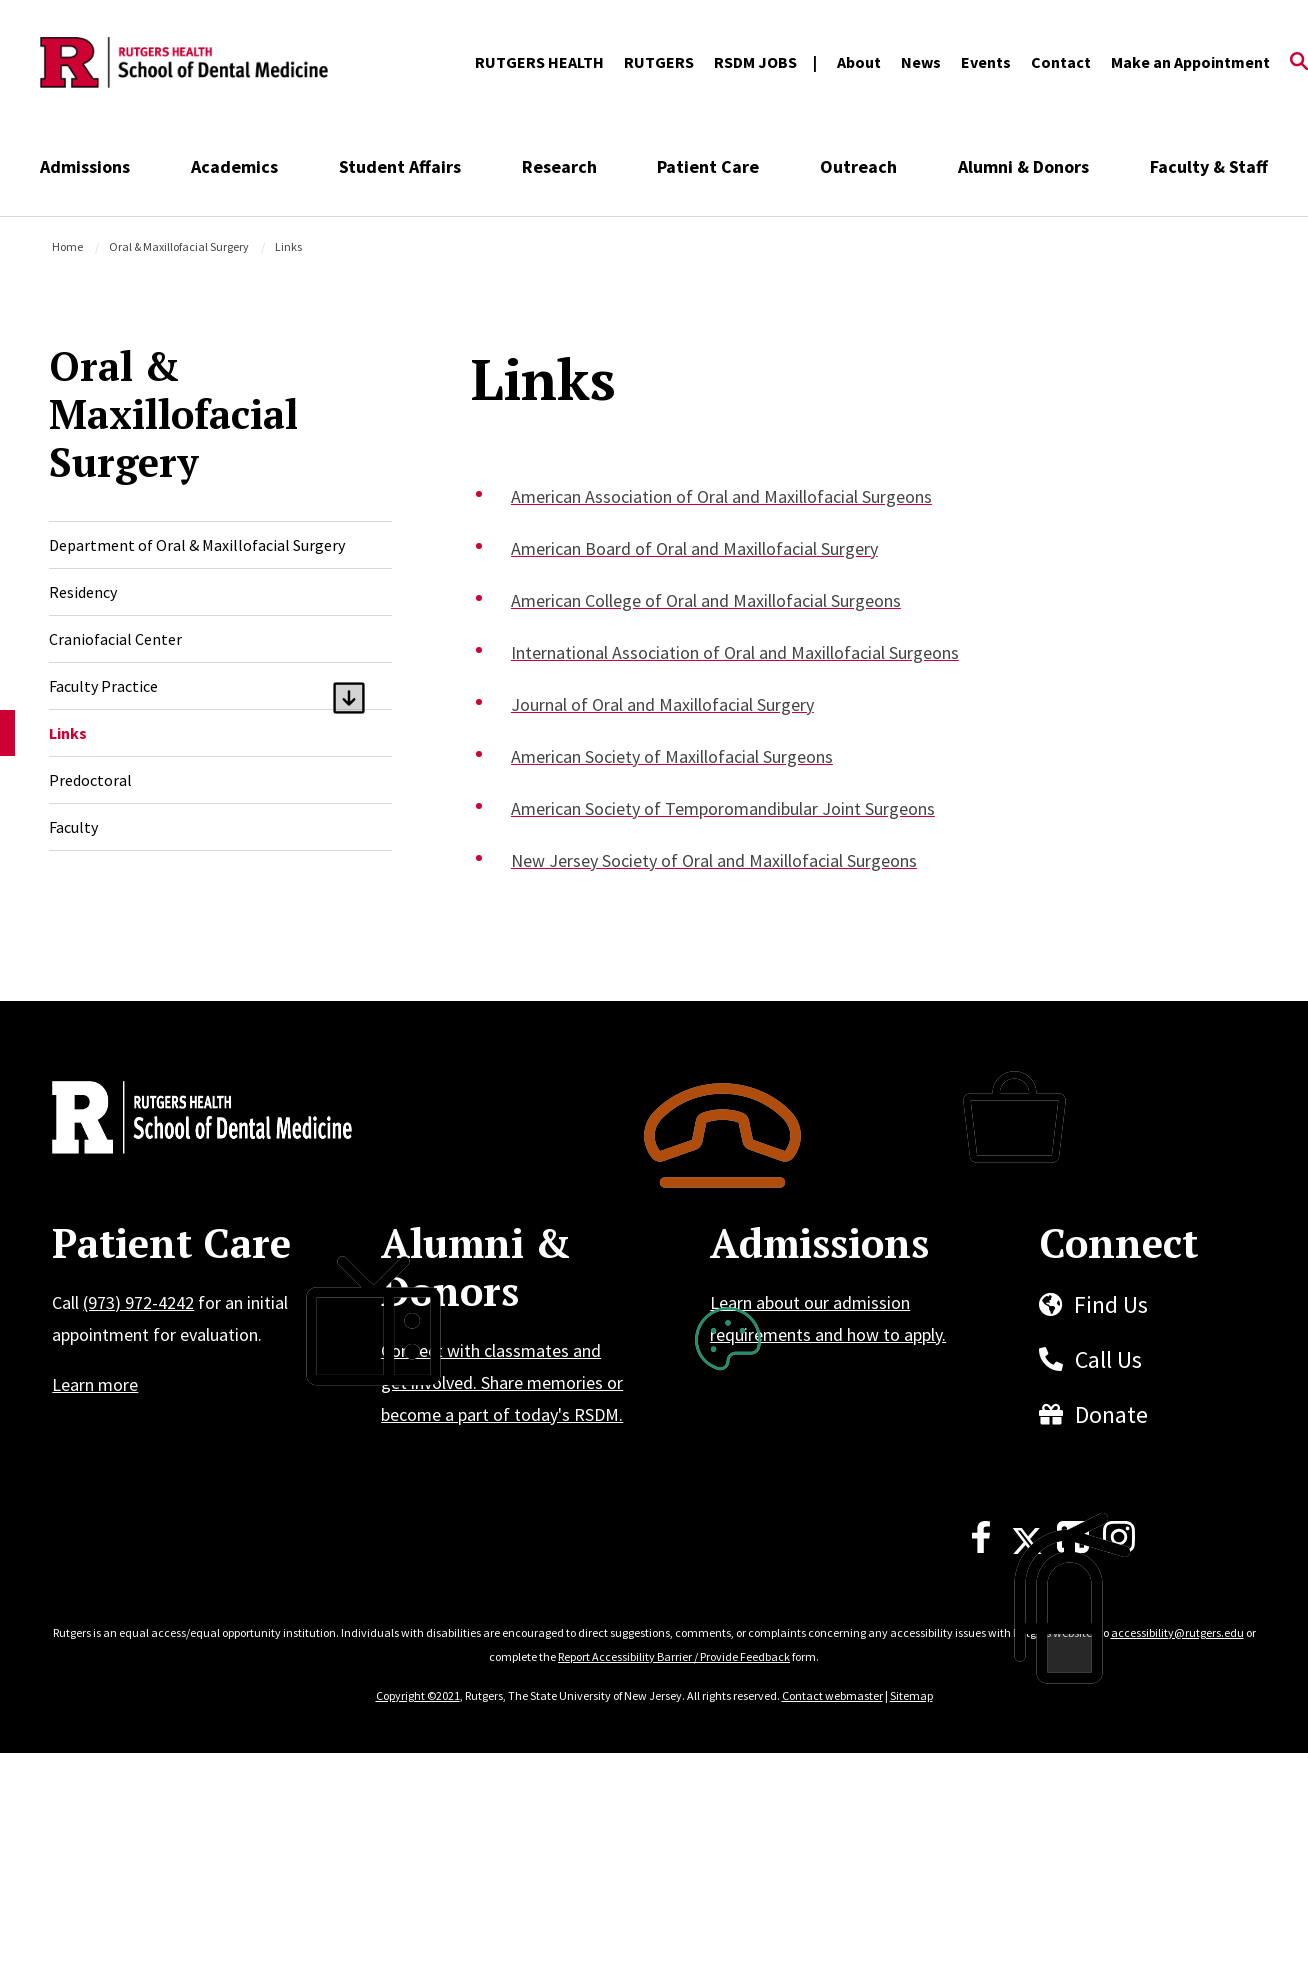 This screenshot has width=1308, height=1965. I want to click on access color or theme settings, so click(728, 1340).